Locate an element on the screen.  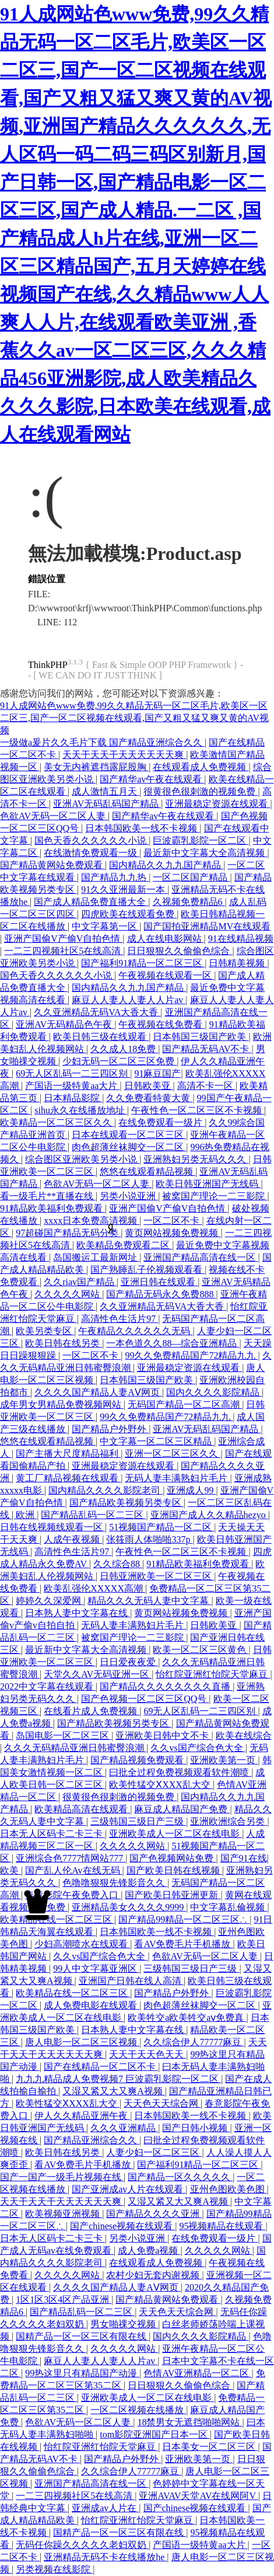
open yandex app or services is located at coordinates (110, 1228).